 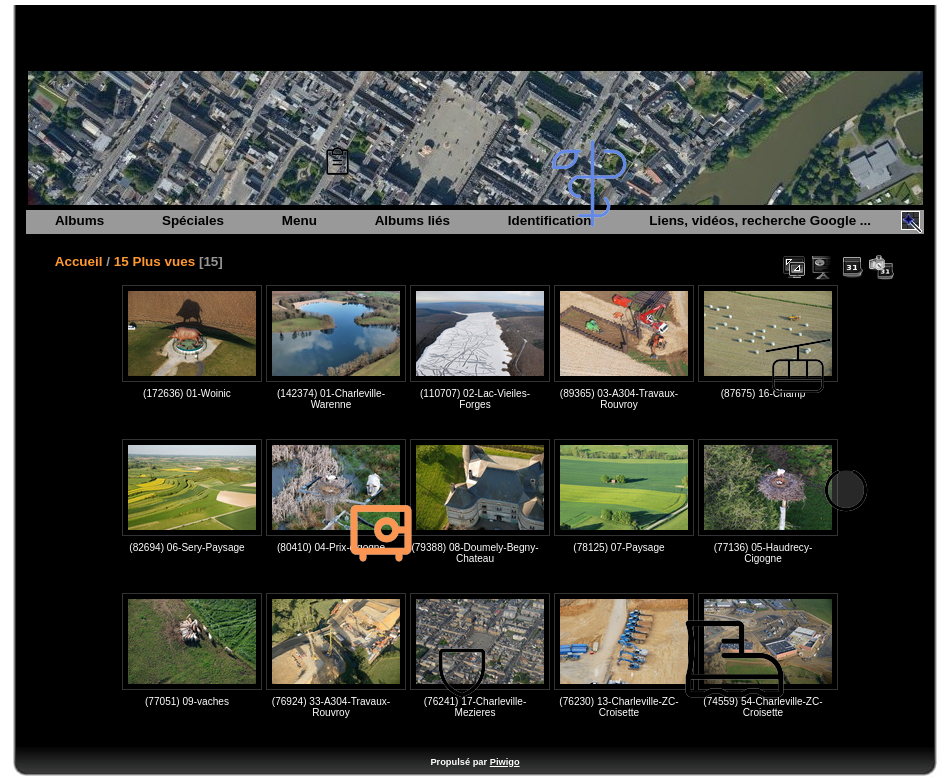 What do you see at coordinates (592, 183) in the screenshot?
I see `access health or medical services` at bounding box center [592, 183].